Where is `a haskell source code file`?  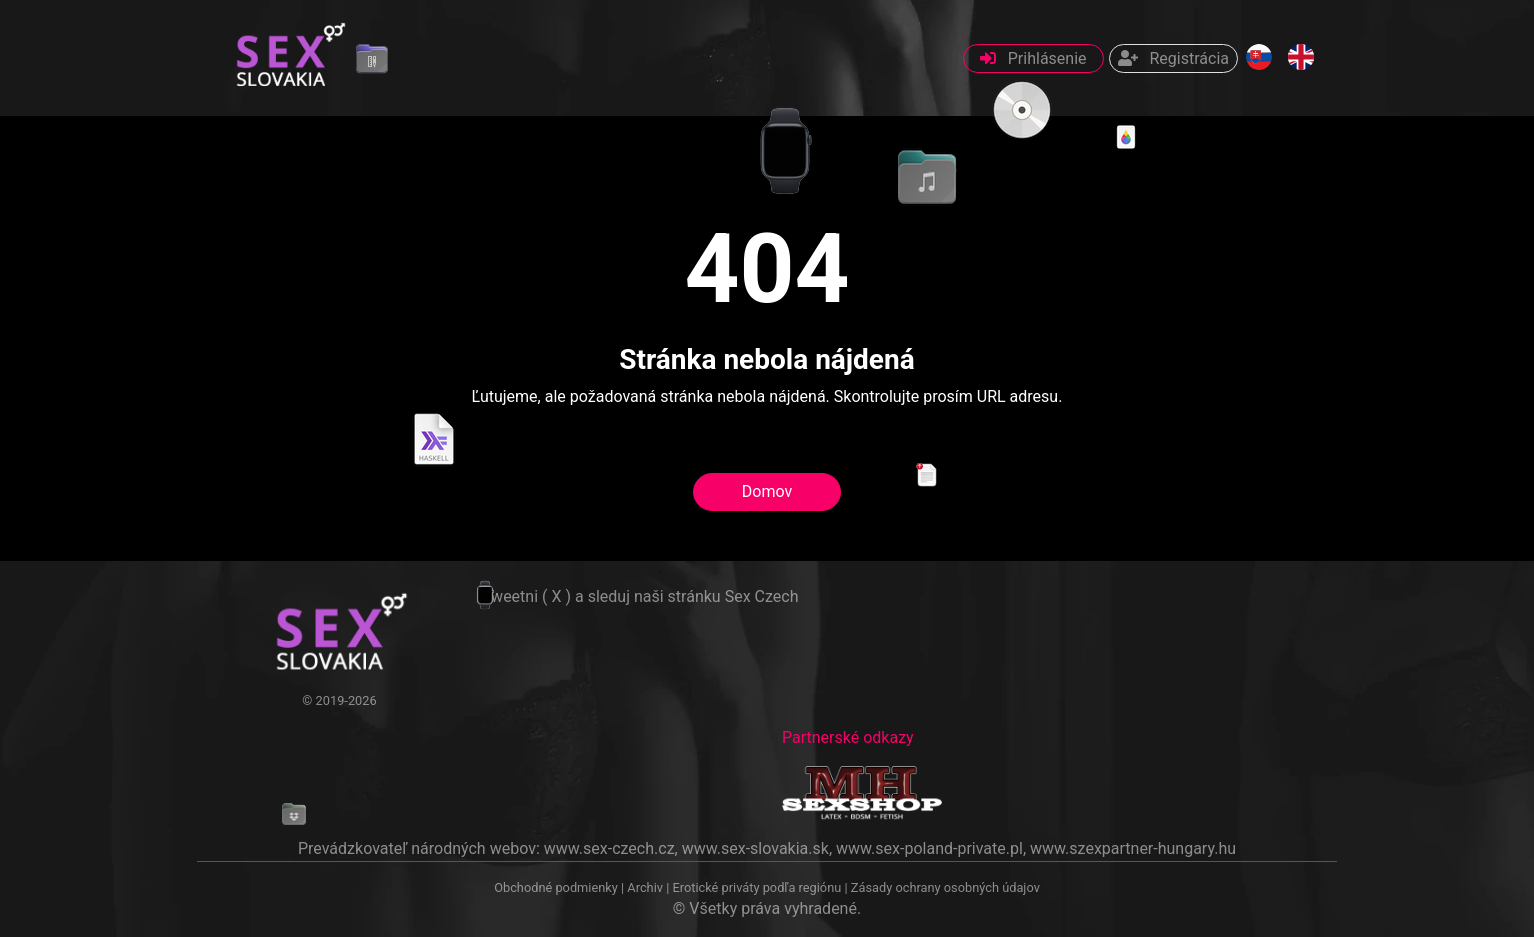 a haskell source code file is located at coordinates (434, 440).